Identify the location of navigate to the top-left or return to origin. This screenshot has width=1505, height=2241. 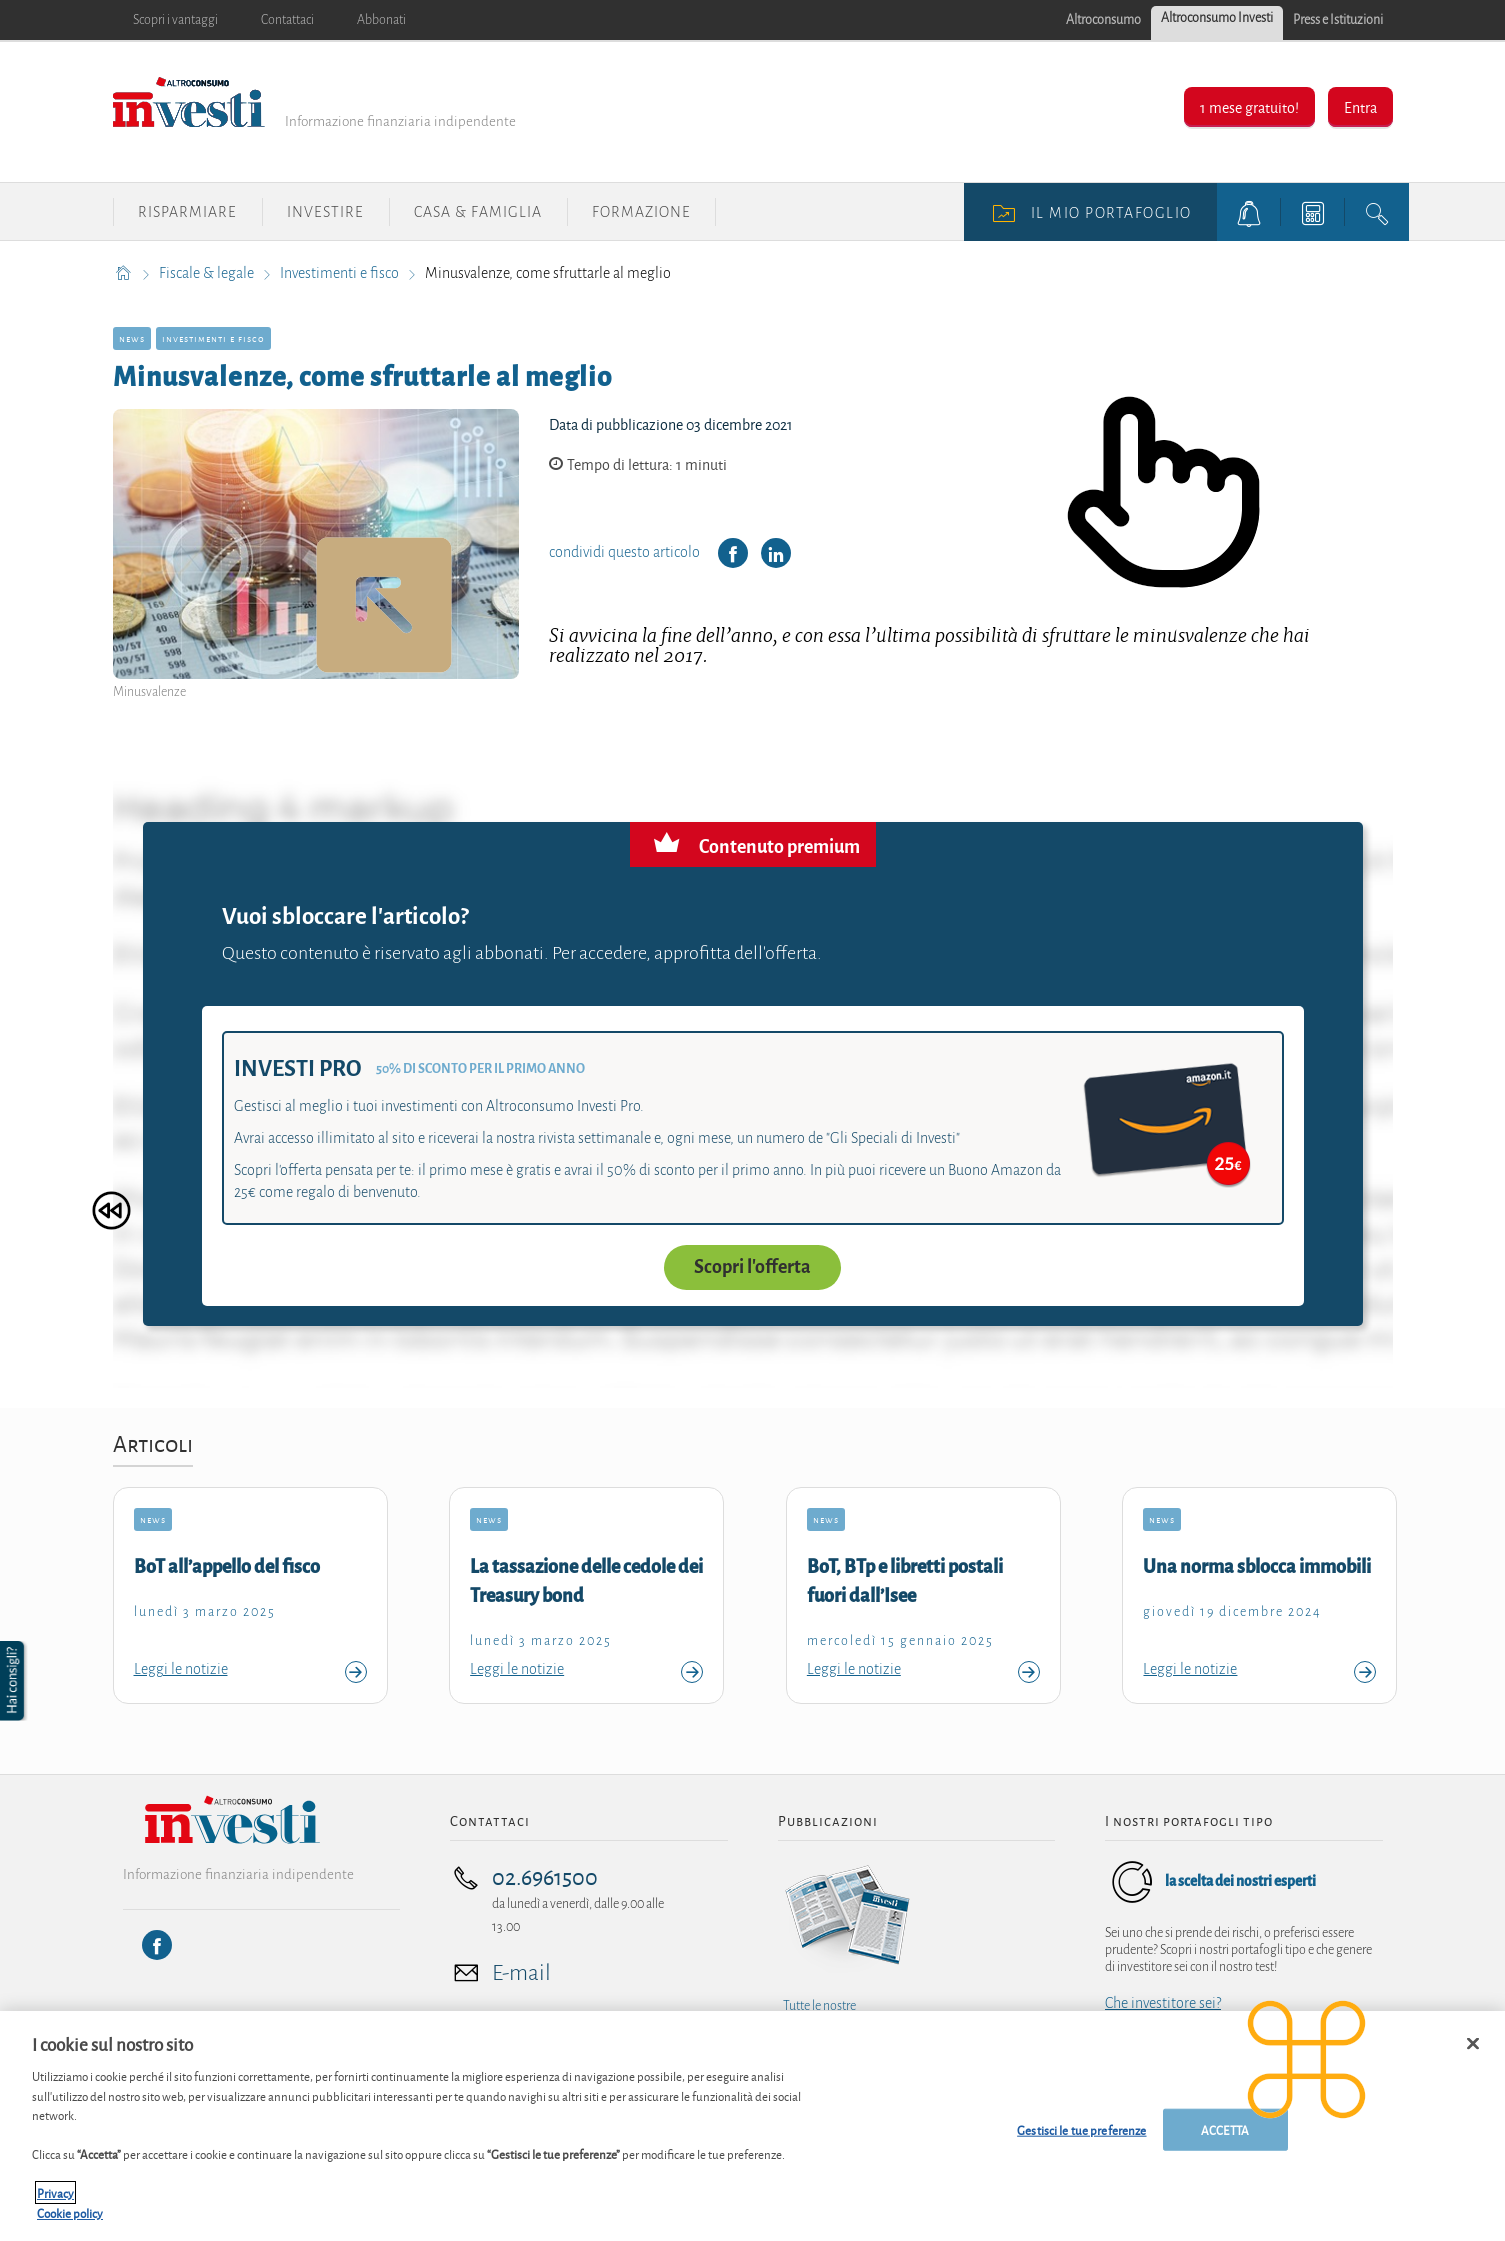
(384, 605).